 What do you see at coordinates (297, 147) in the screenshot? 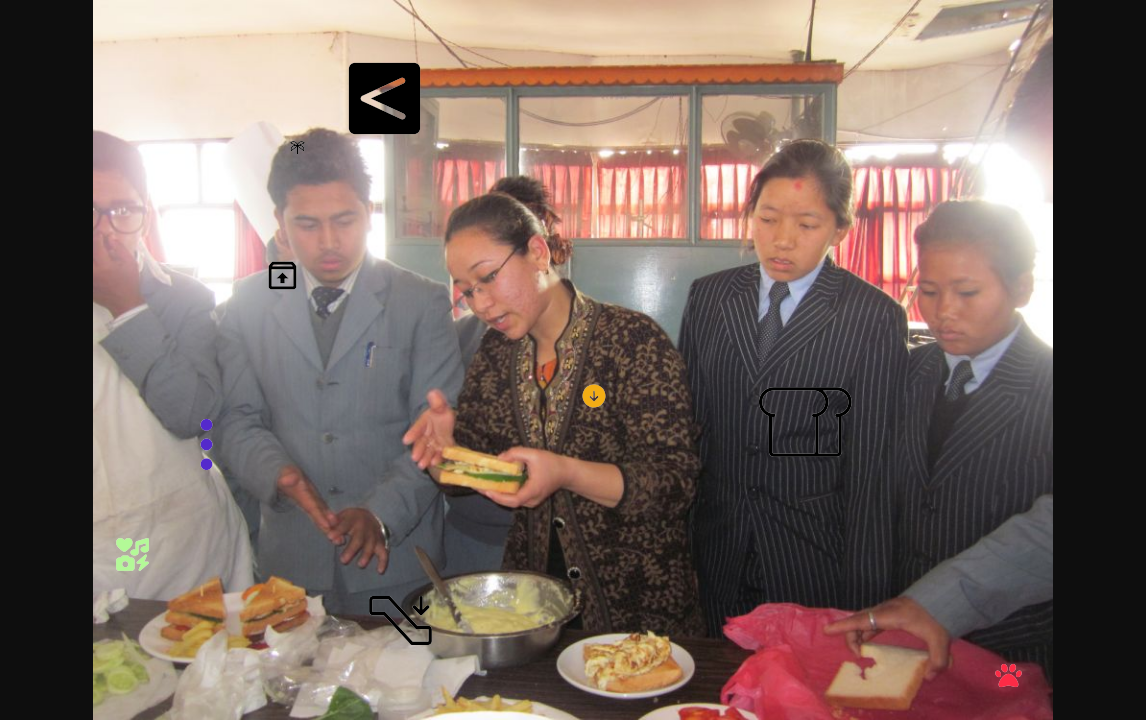
I see `indicates tropical or beach-themed content` at bounding box center [297, 147].